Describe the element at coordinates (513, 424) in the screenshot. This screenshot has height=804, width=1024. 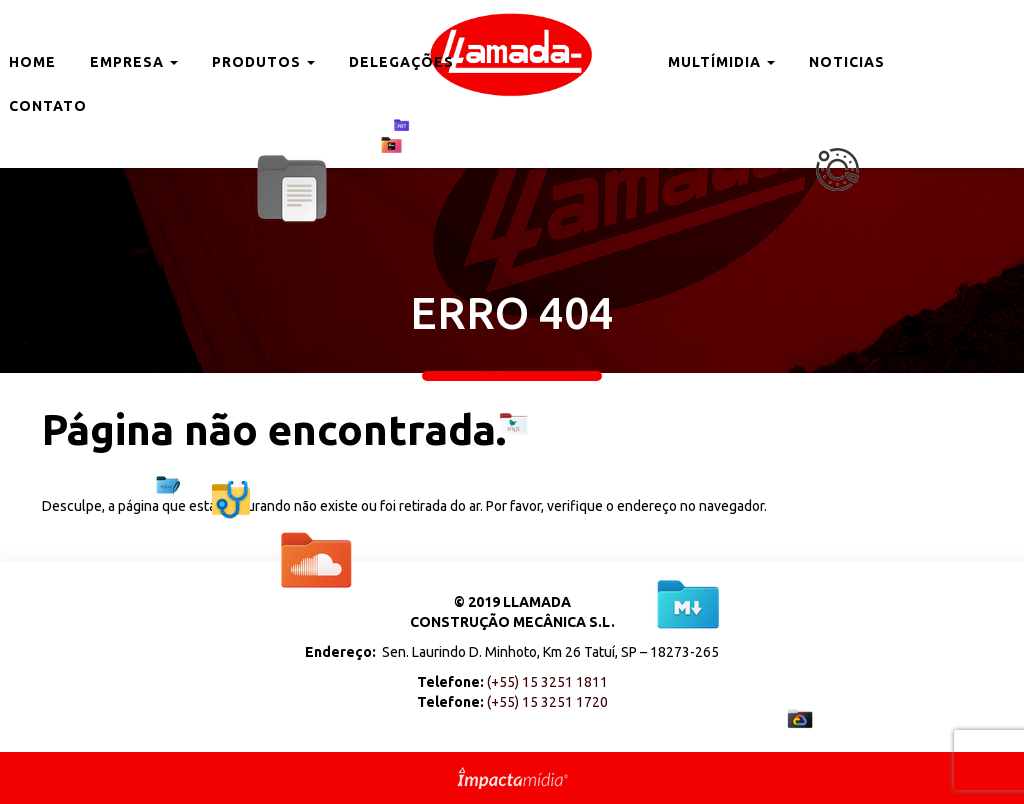
I see `open folder containing LaTeX documents` at that location.